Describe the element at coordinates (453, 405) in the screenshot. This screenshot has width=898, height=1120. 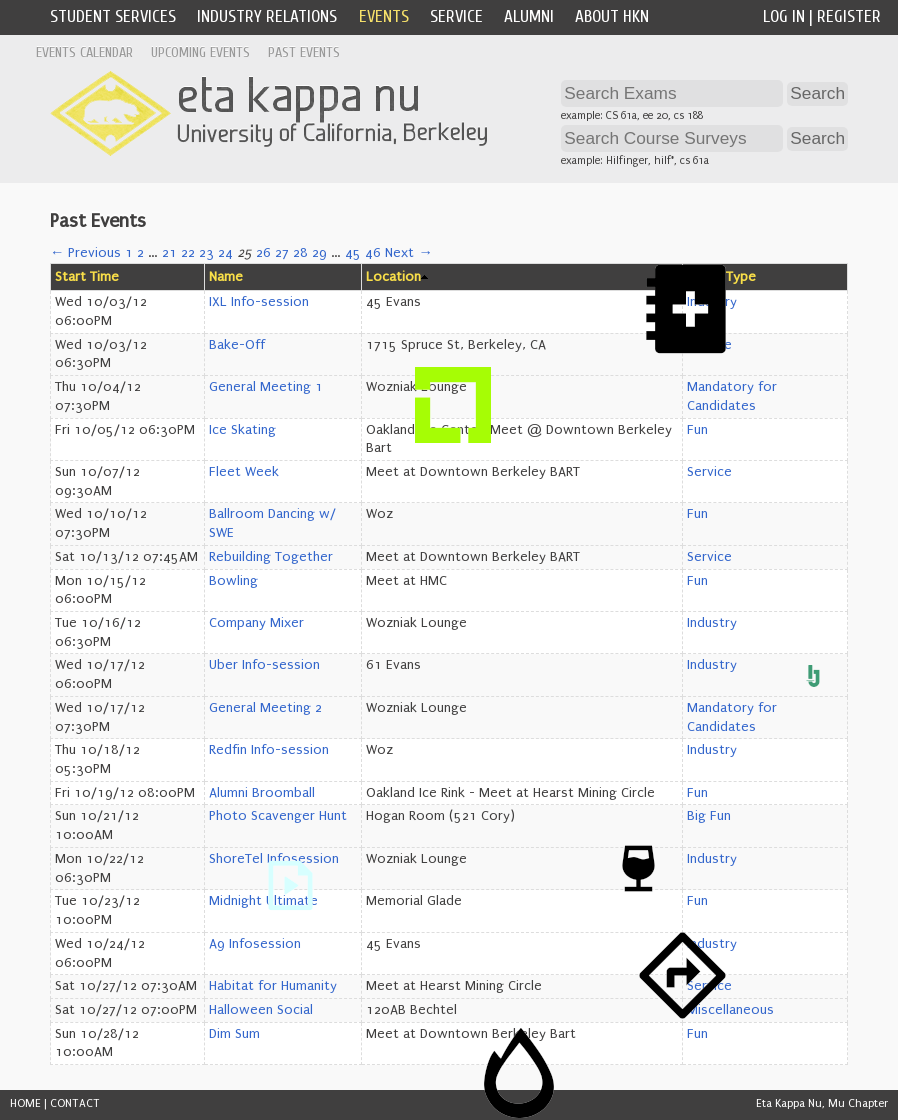
I see `linux foundation logo` at that location.